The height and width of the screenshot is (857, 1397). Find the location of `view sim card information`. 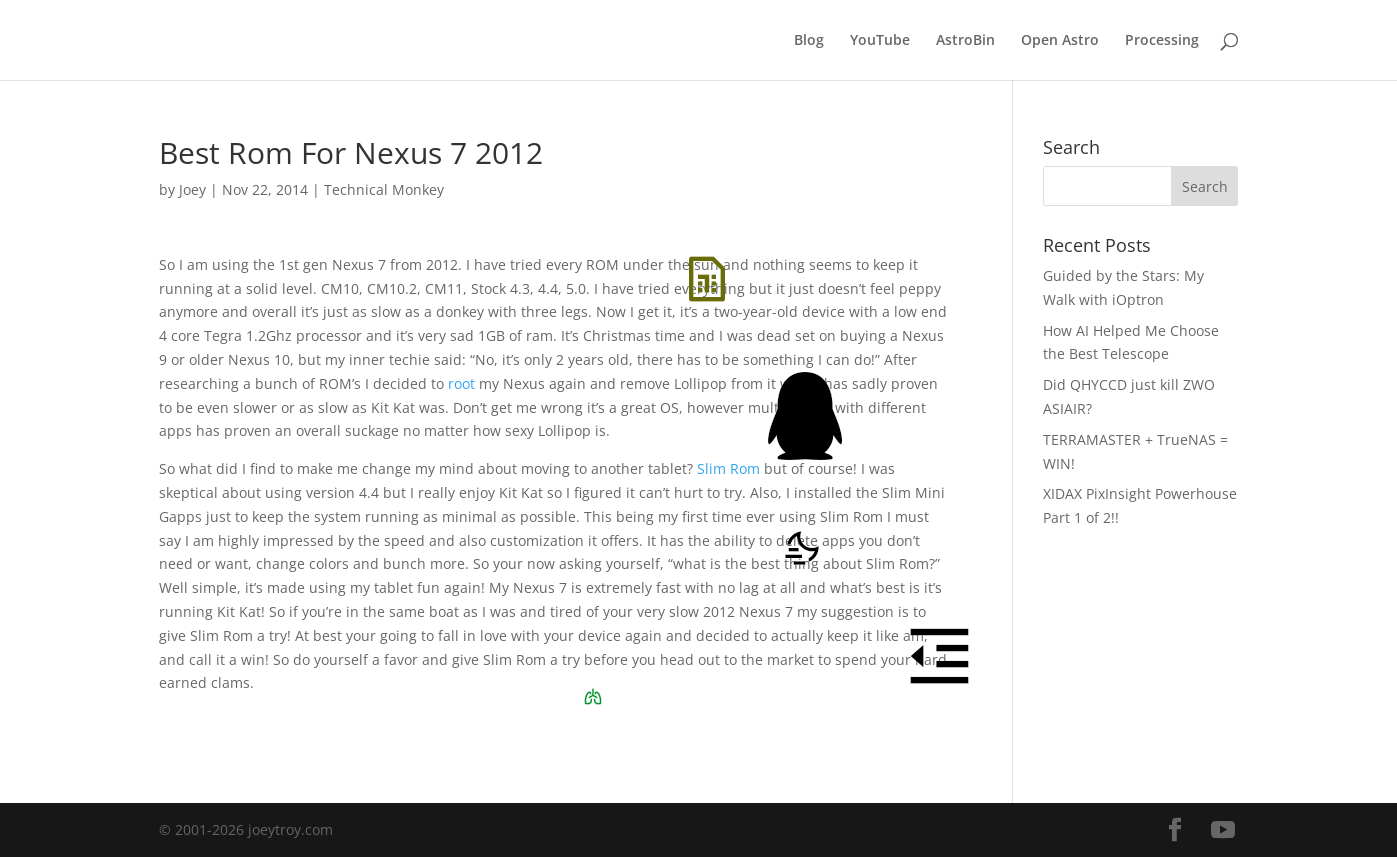

view sim card information is located at coordinates (707, 279).